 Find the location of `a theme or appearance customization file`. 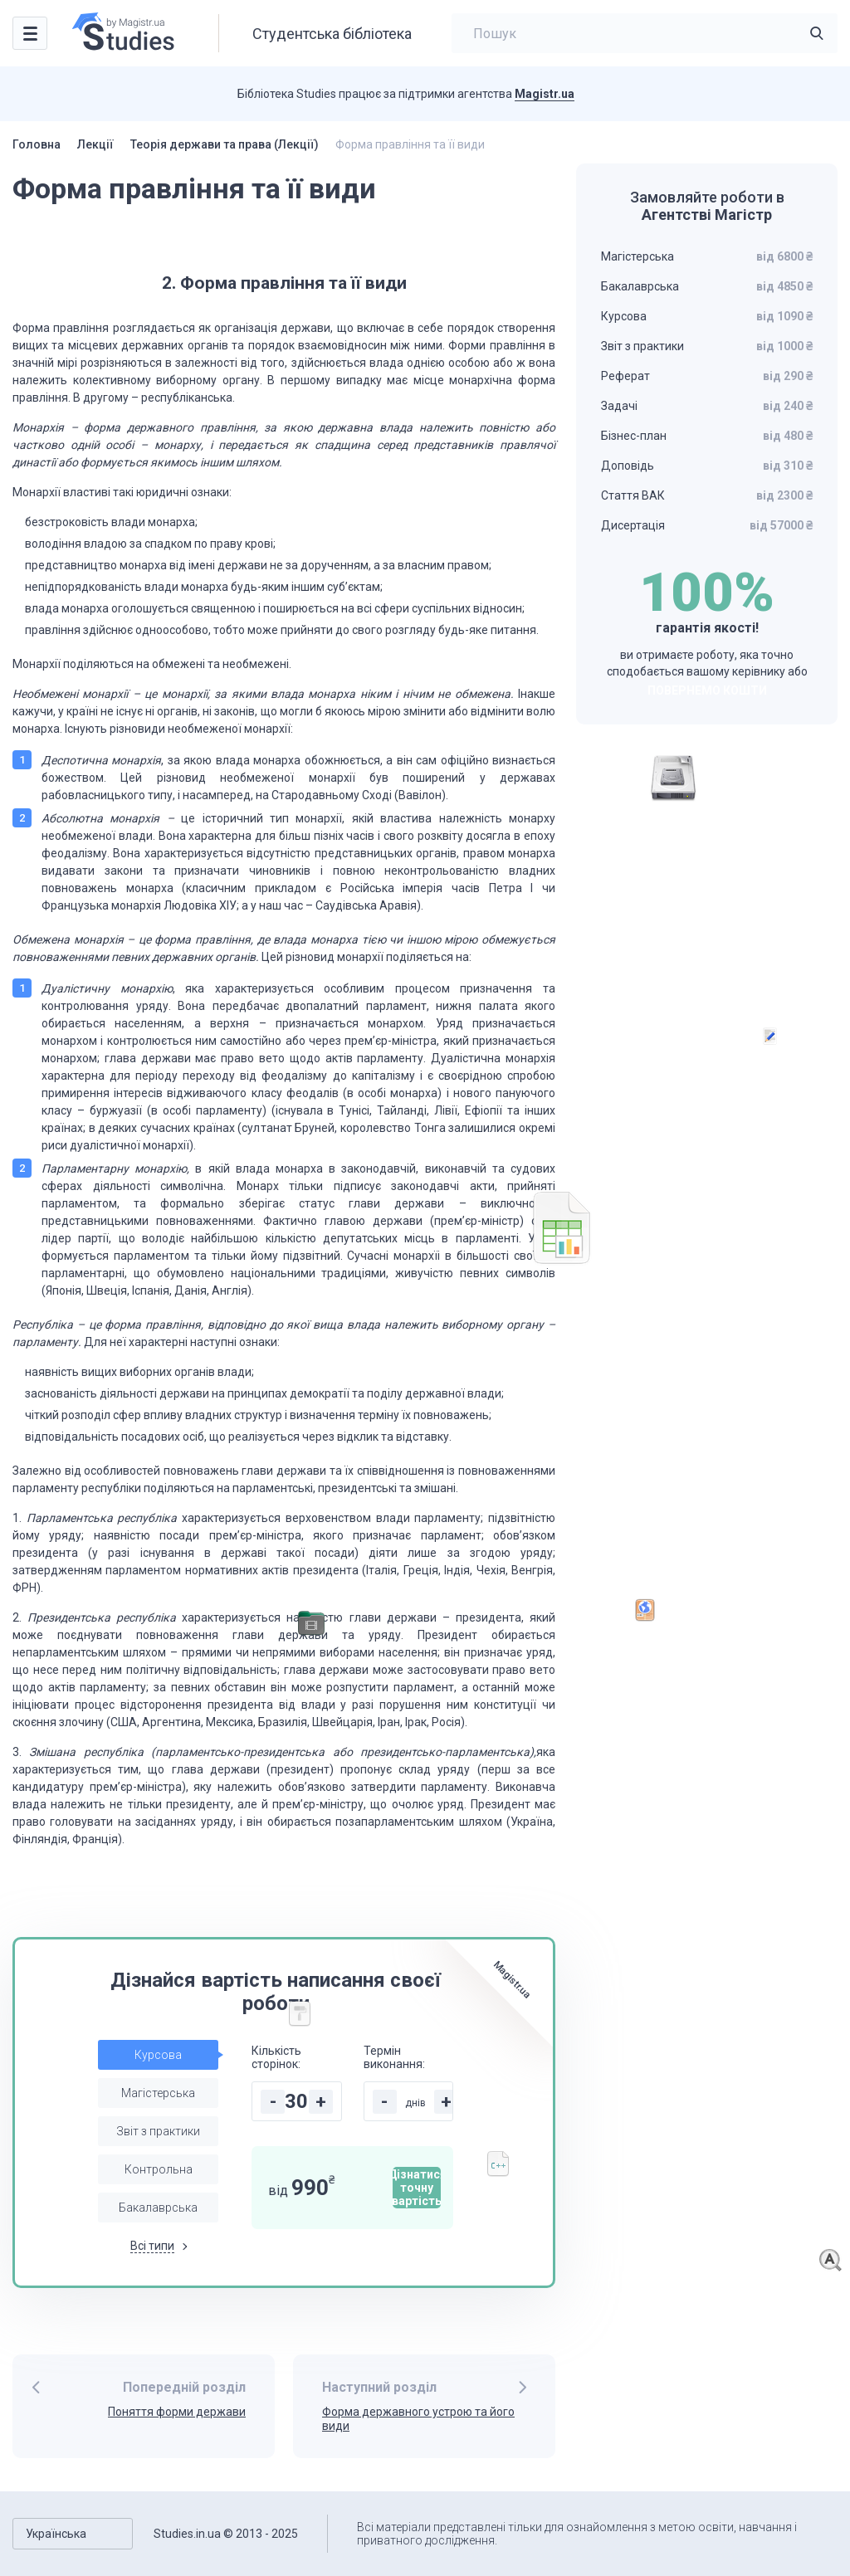

a theme or appearance customization file is located at coordinates (300, 2013).